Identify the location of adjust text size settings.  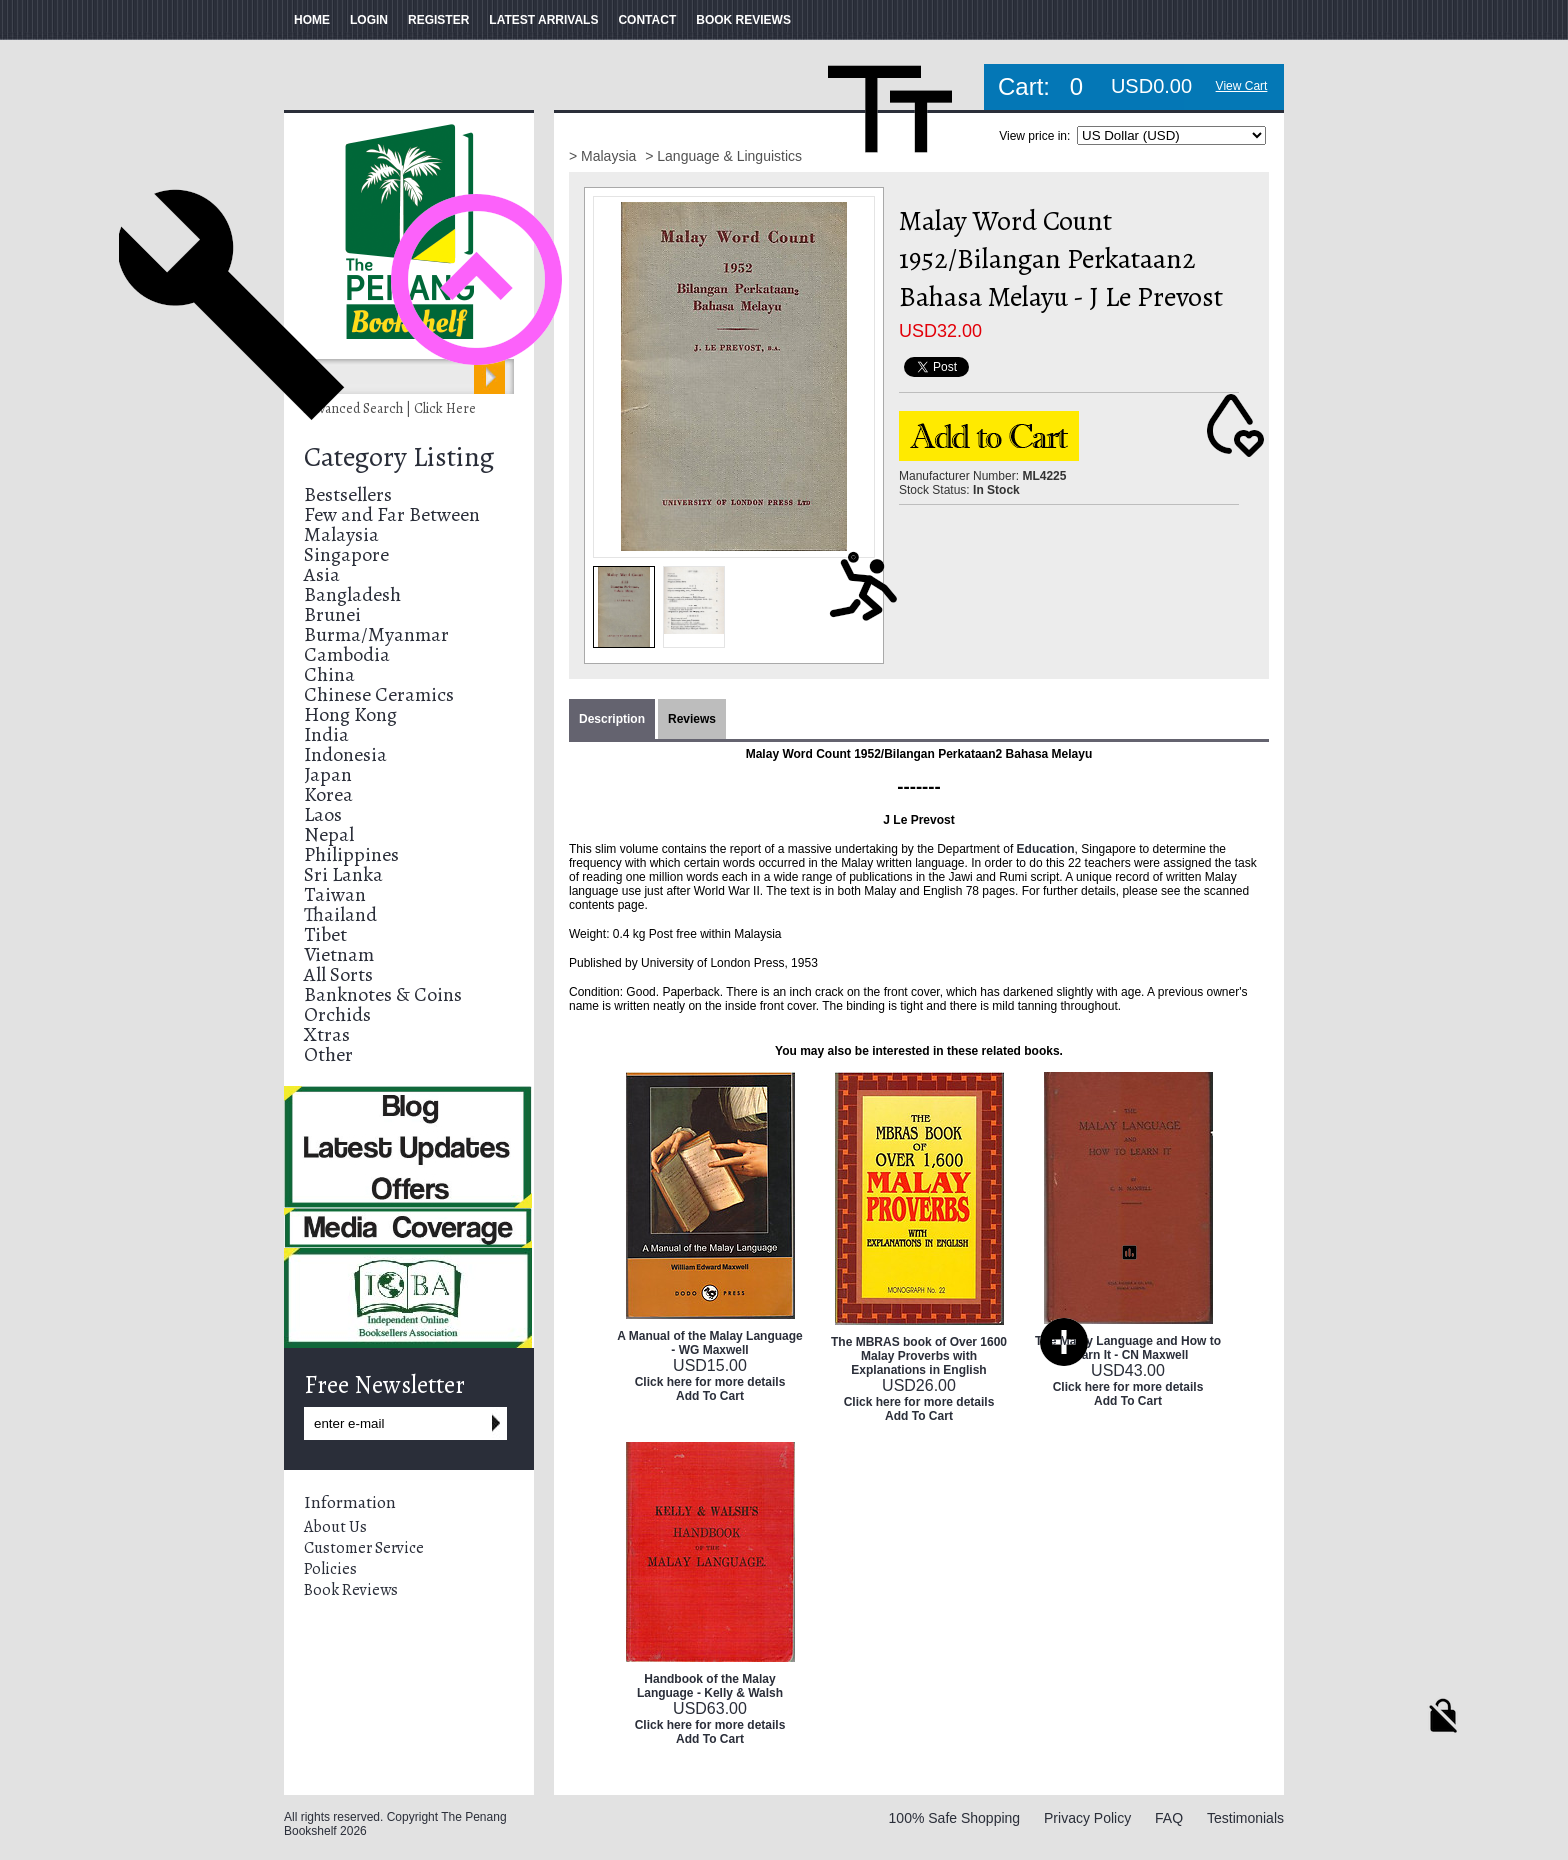
(890, 109).